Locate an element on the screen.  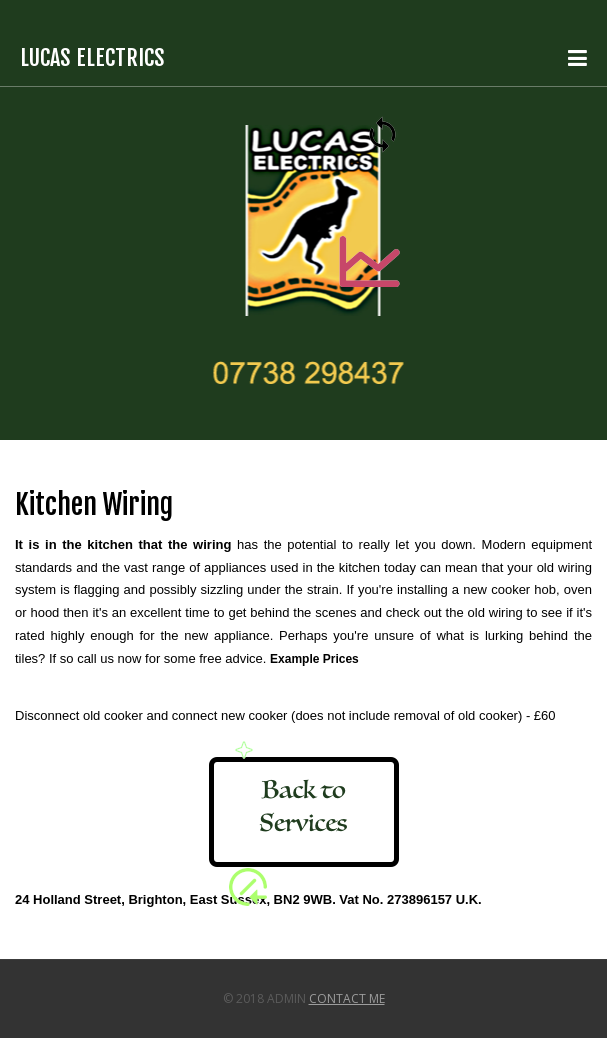
enable repeat or loop playback is located at coordinates (382, 134).